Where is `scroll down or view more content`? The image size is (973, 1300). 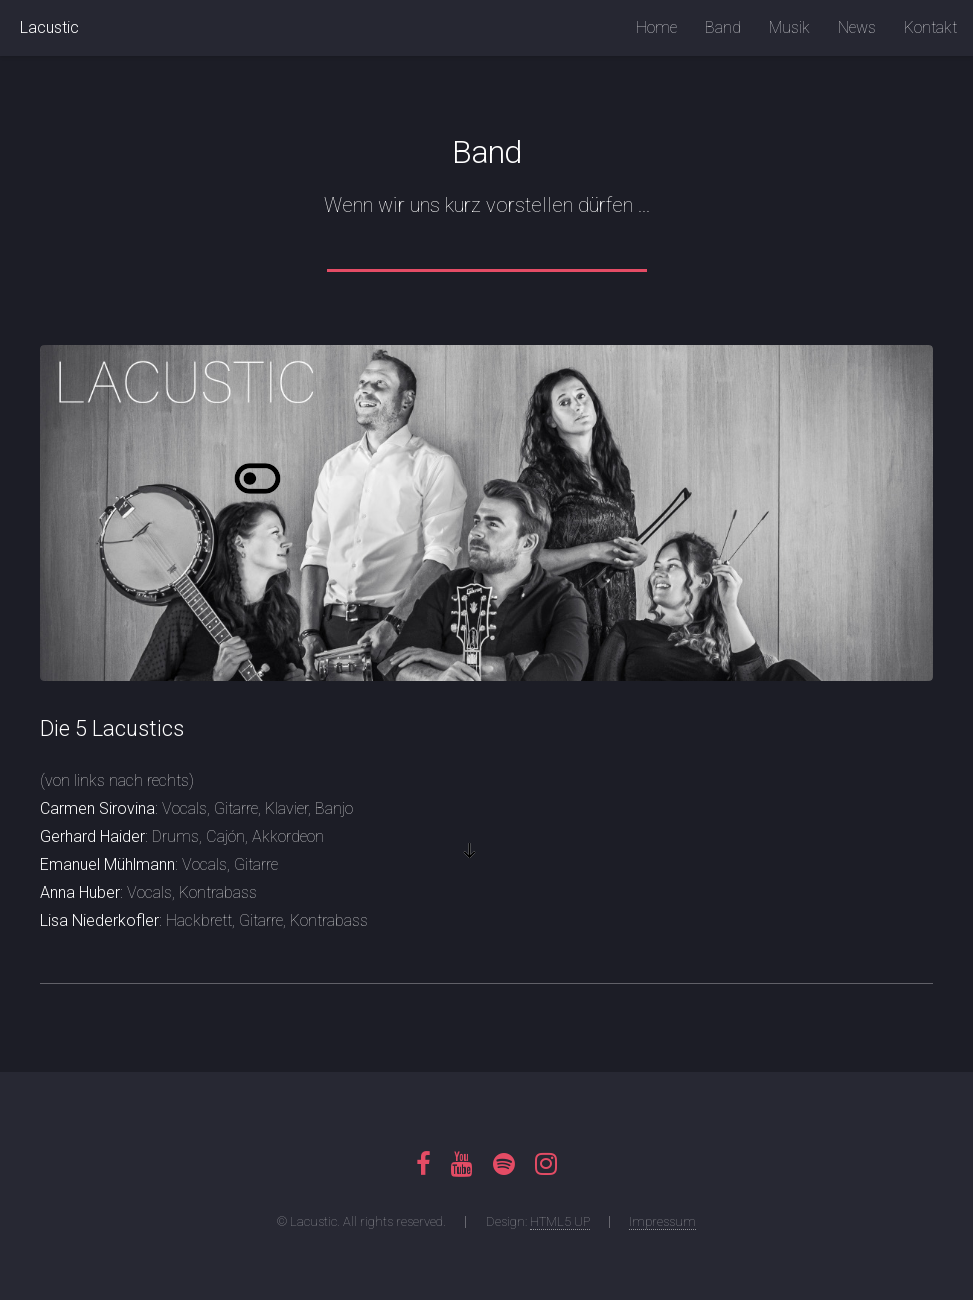 scroll down or view more content is located at coordinates (469, 850).